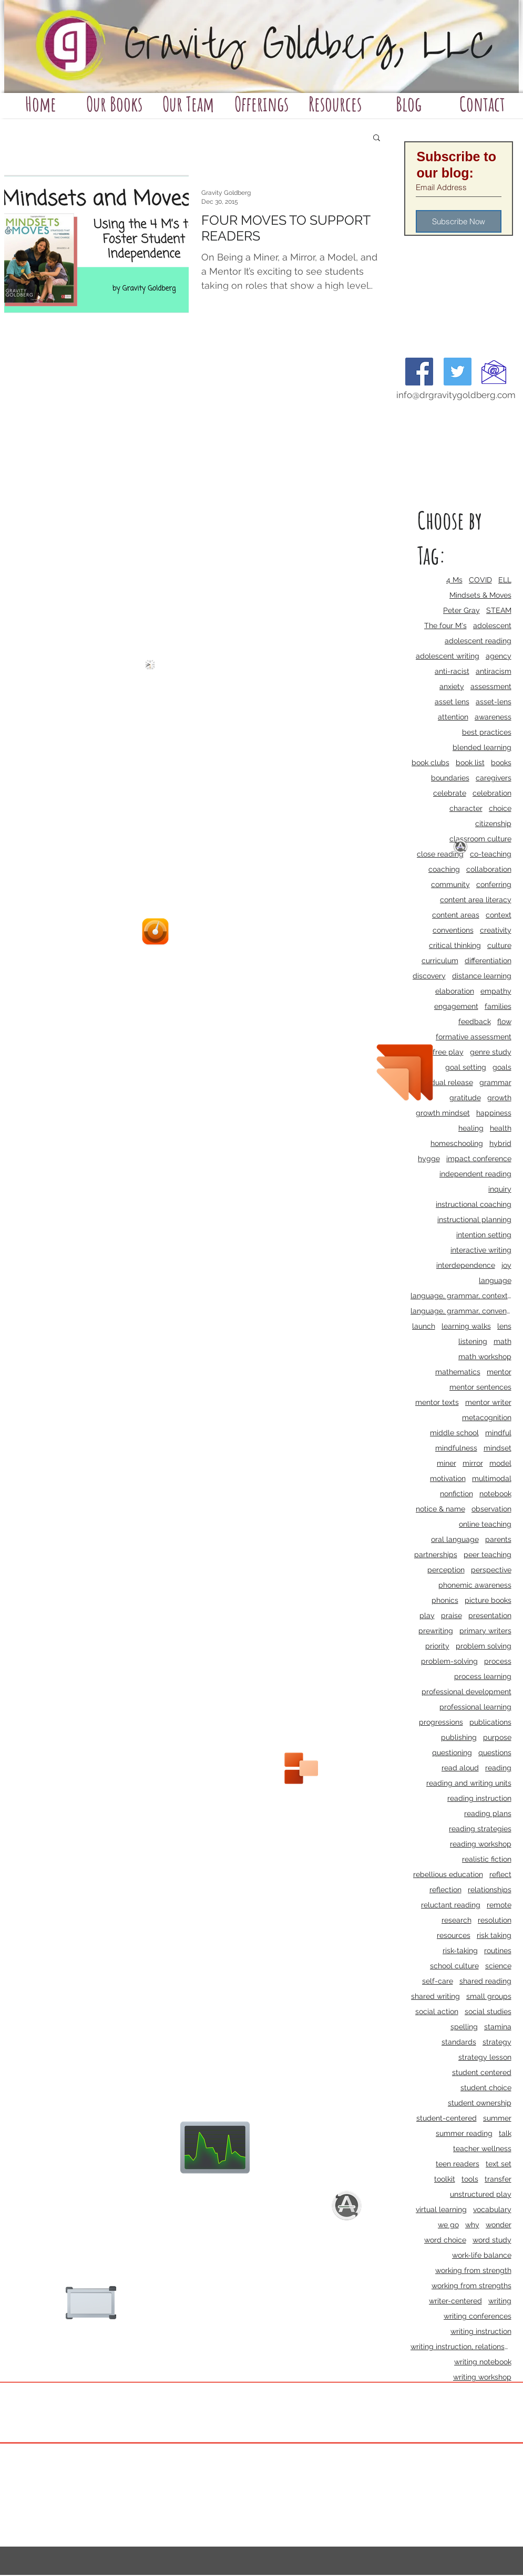  I want to click on access device settings, so click(91, 2303).